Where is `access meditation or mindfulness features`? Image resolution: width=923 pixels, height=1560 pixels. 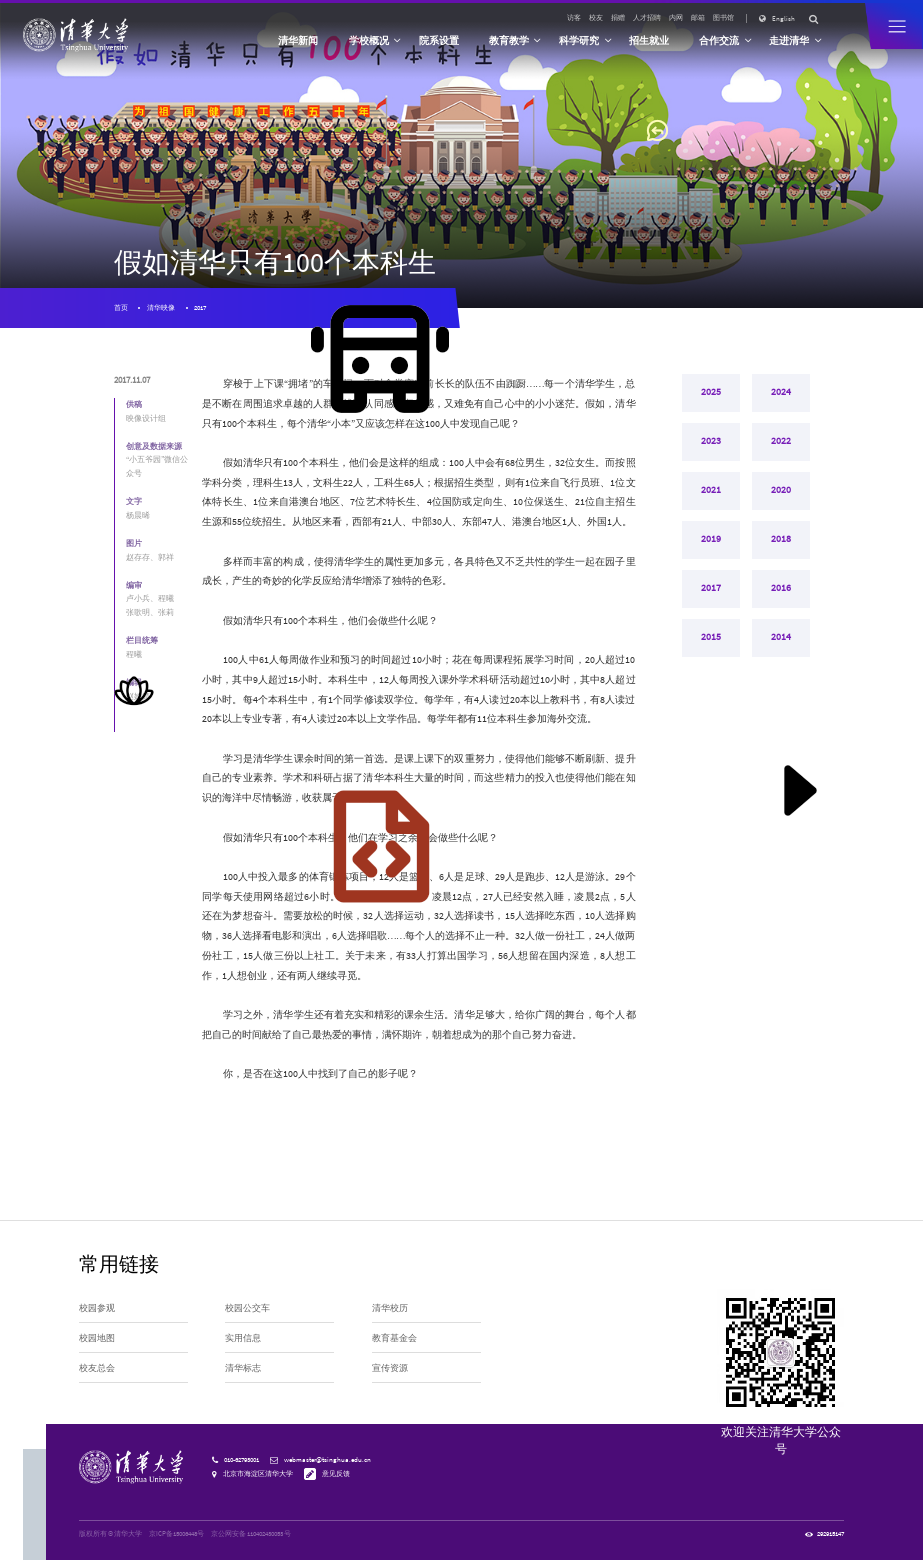
access meditation or mindfulness features is located at coordinates (134, 692).